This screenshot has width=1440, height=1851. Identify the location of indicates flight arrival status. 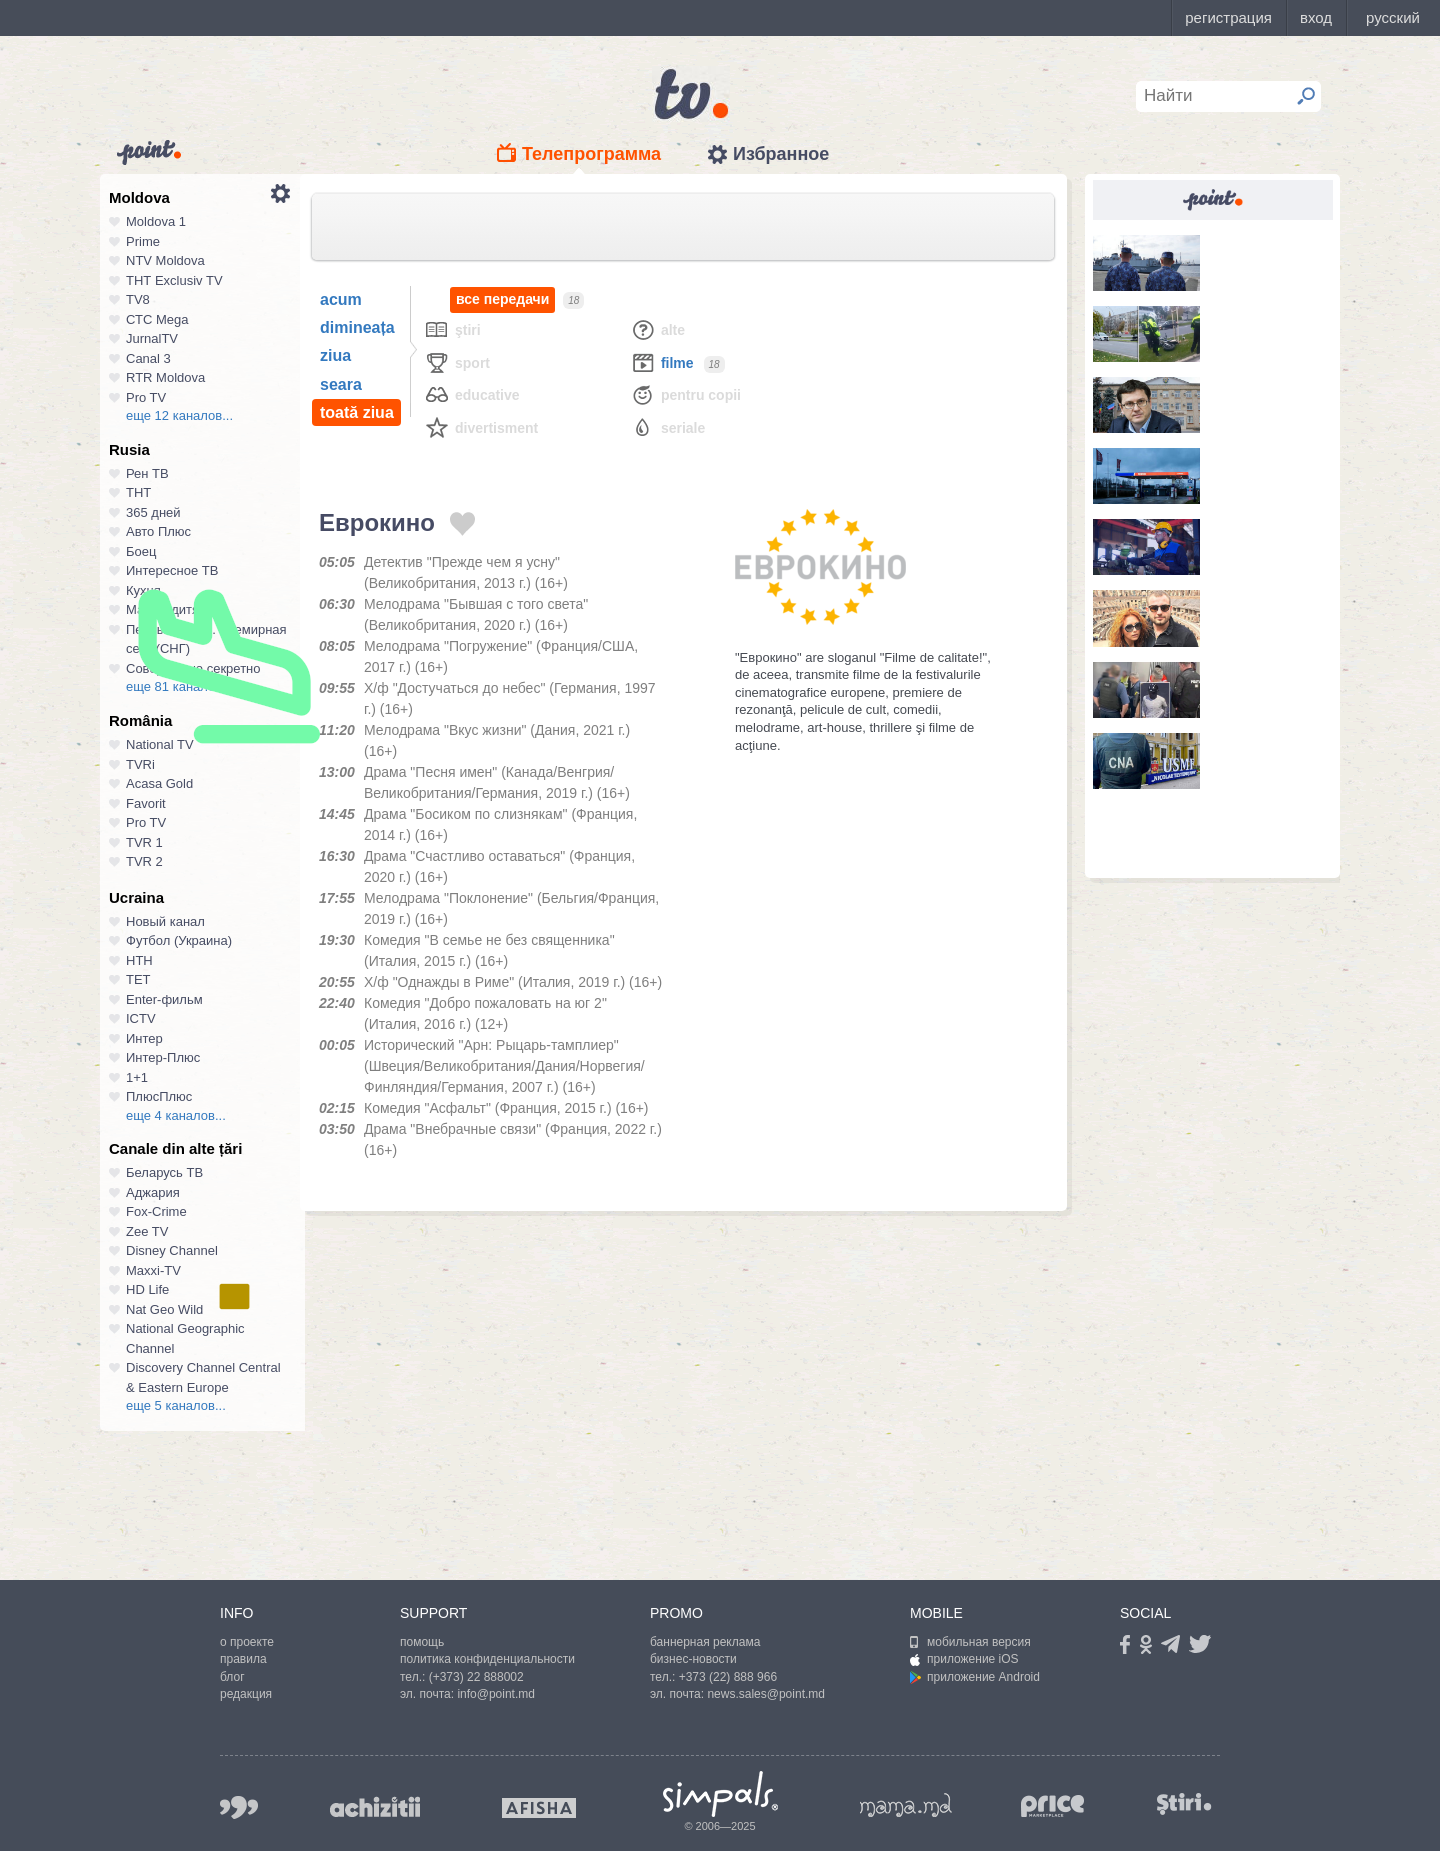
(221, 666).